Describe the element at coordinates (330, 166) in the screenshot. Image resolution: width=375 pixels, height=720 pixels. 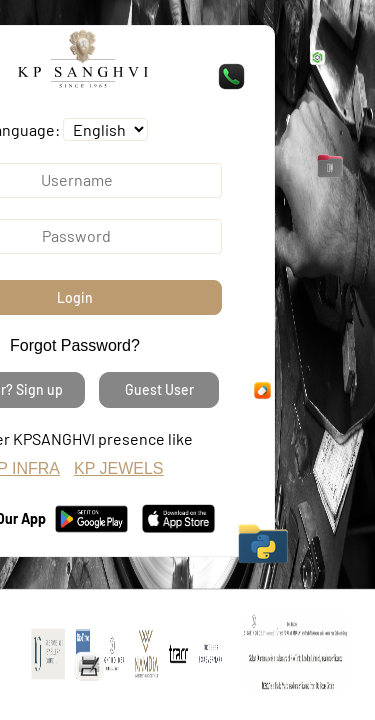
I see `open templates folder` at that location.